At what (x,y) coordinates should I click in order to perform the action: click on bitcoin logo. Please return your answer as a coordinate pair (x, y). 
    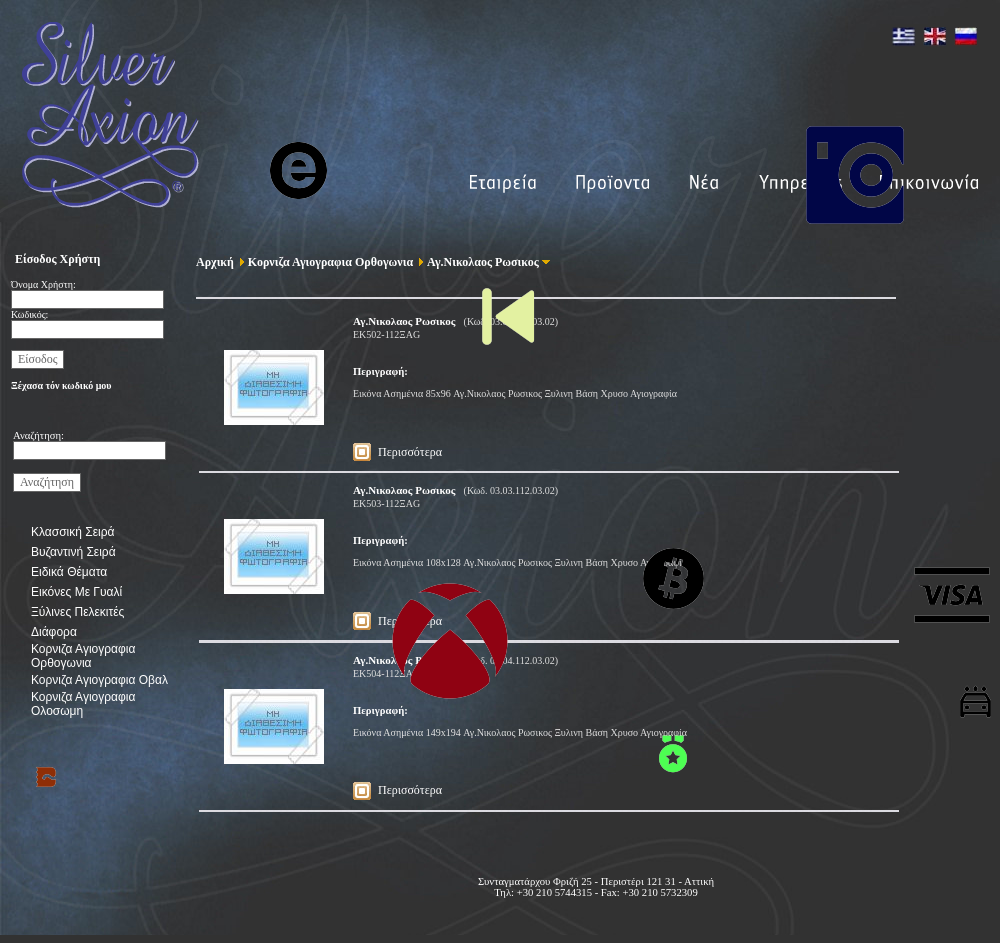
    Looking at the image, I should click on (673, 578).